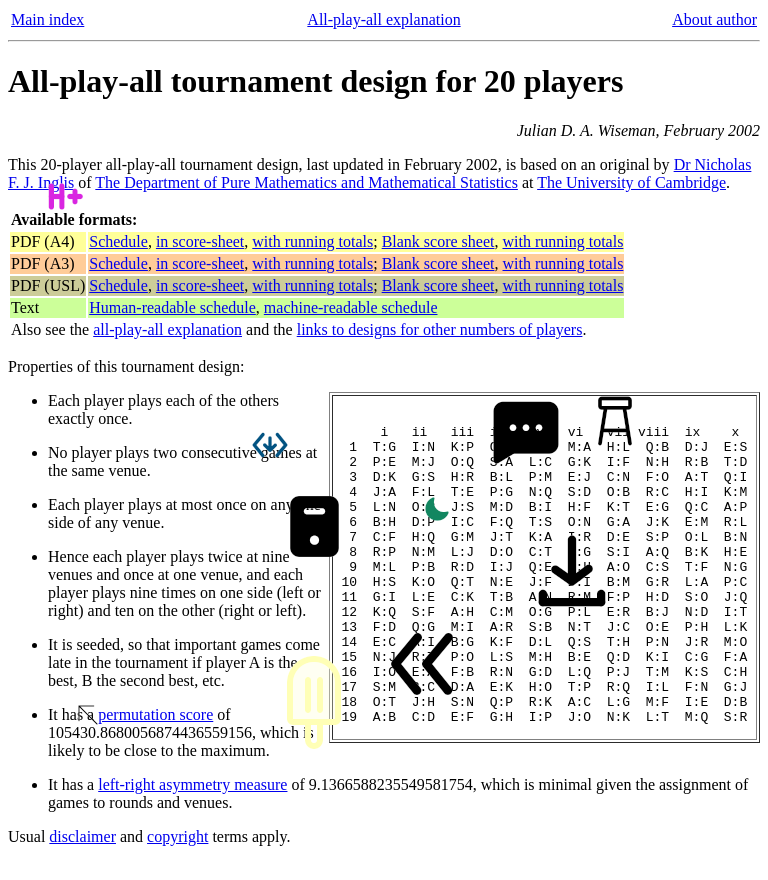  Describe the element at coordinates (526, 431) in the screenshot. I see `open messaging or chat` at that location.